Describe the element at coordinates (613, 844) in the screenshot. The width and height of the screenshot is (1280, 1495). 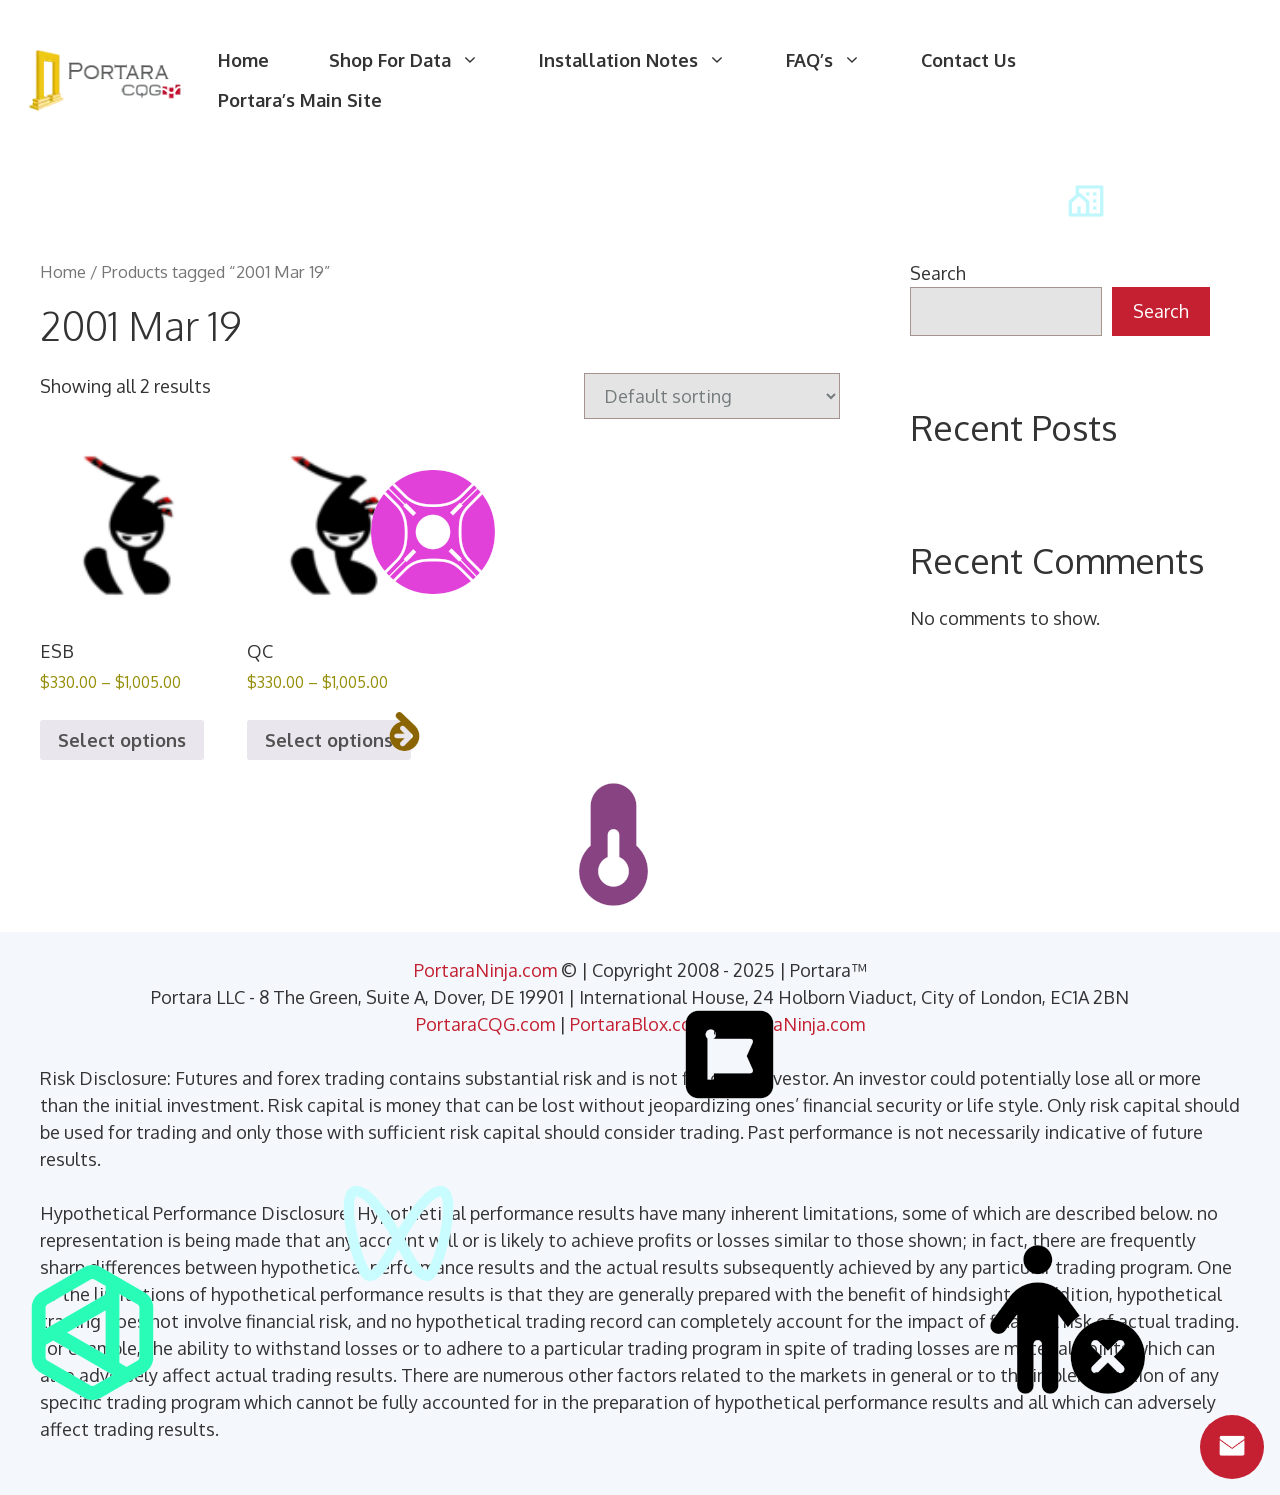
I see `indicates moderate temperature level` at that location.